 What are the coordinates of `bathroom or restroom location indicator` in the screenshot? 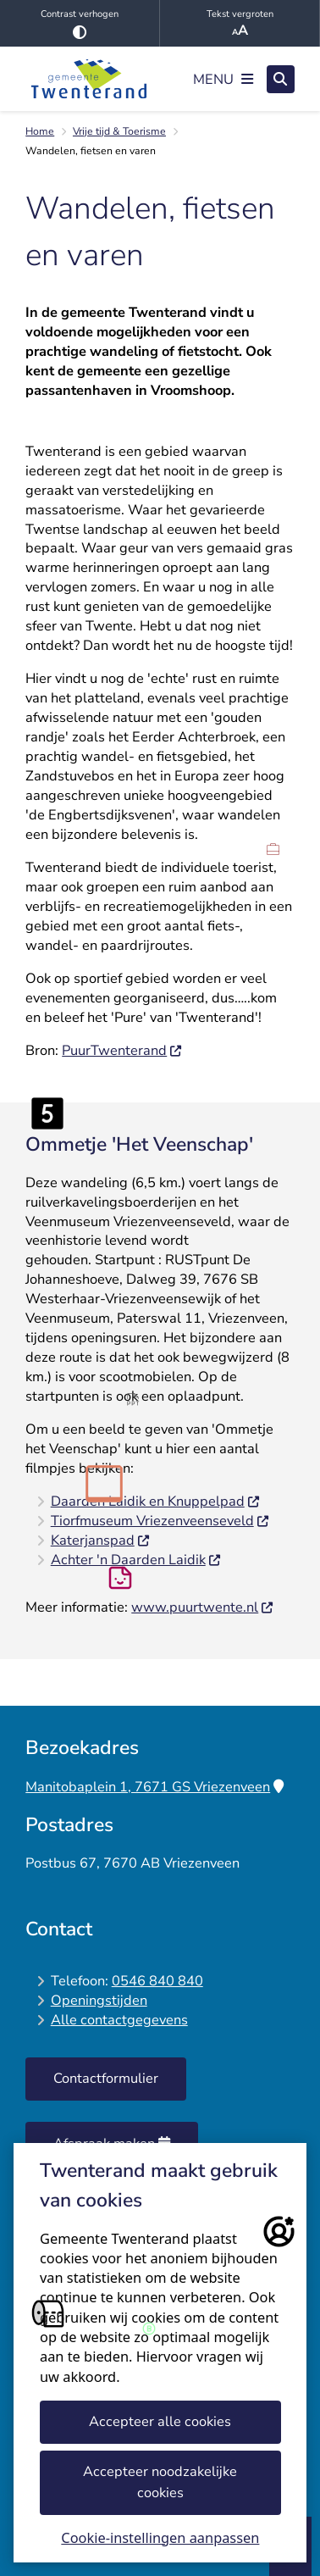 It's located at (47, 2313).